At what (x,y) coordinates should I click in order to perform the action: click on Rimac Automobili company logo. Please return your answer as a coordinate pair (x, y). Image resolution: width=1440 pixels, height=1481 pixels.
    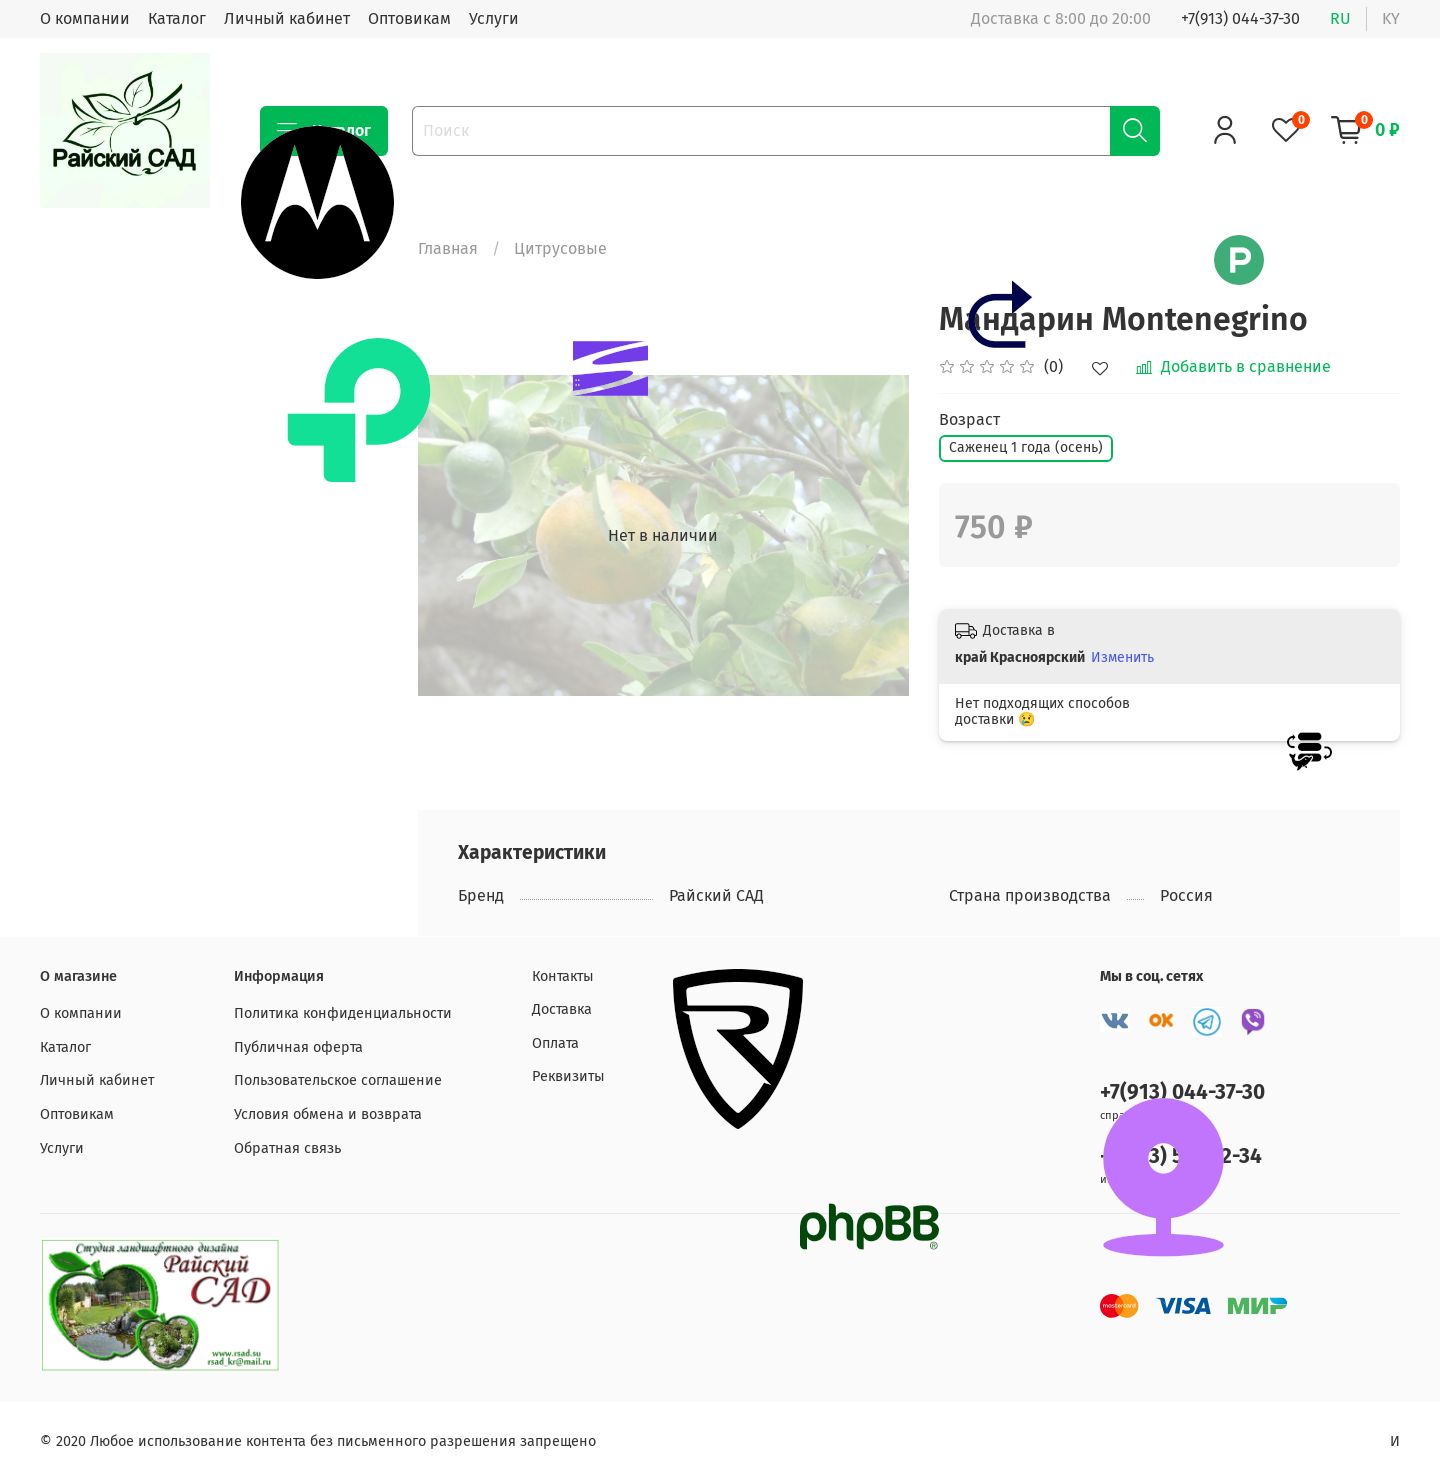
    Looking at the image, I should click on (738, 1049).